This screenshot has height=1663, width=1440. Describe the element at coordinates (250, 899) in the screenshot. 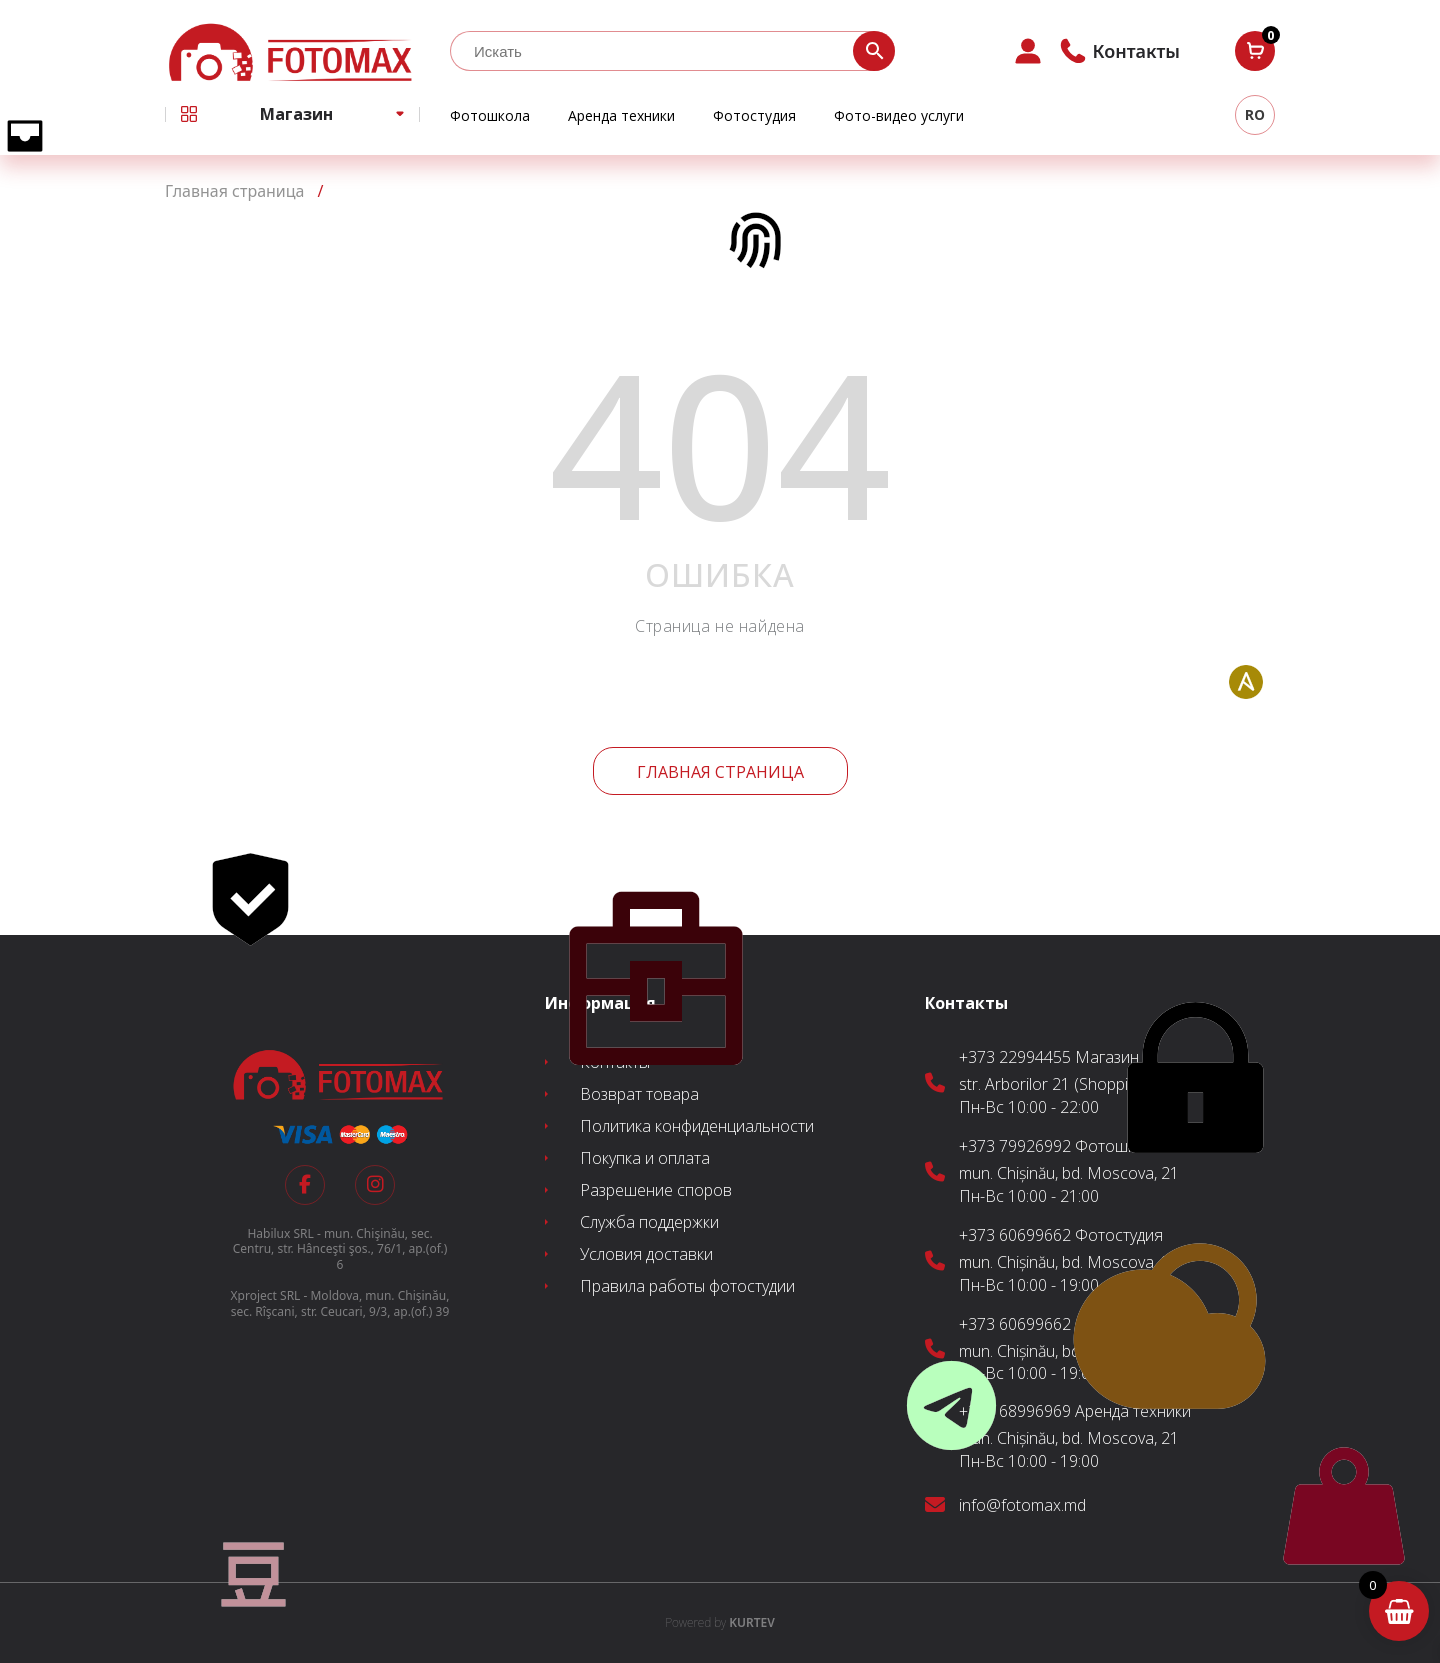

I see `indicates verified security or protection status` at that location.